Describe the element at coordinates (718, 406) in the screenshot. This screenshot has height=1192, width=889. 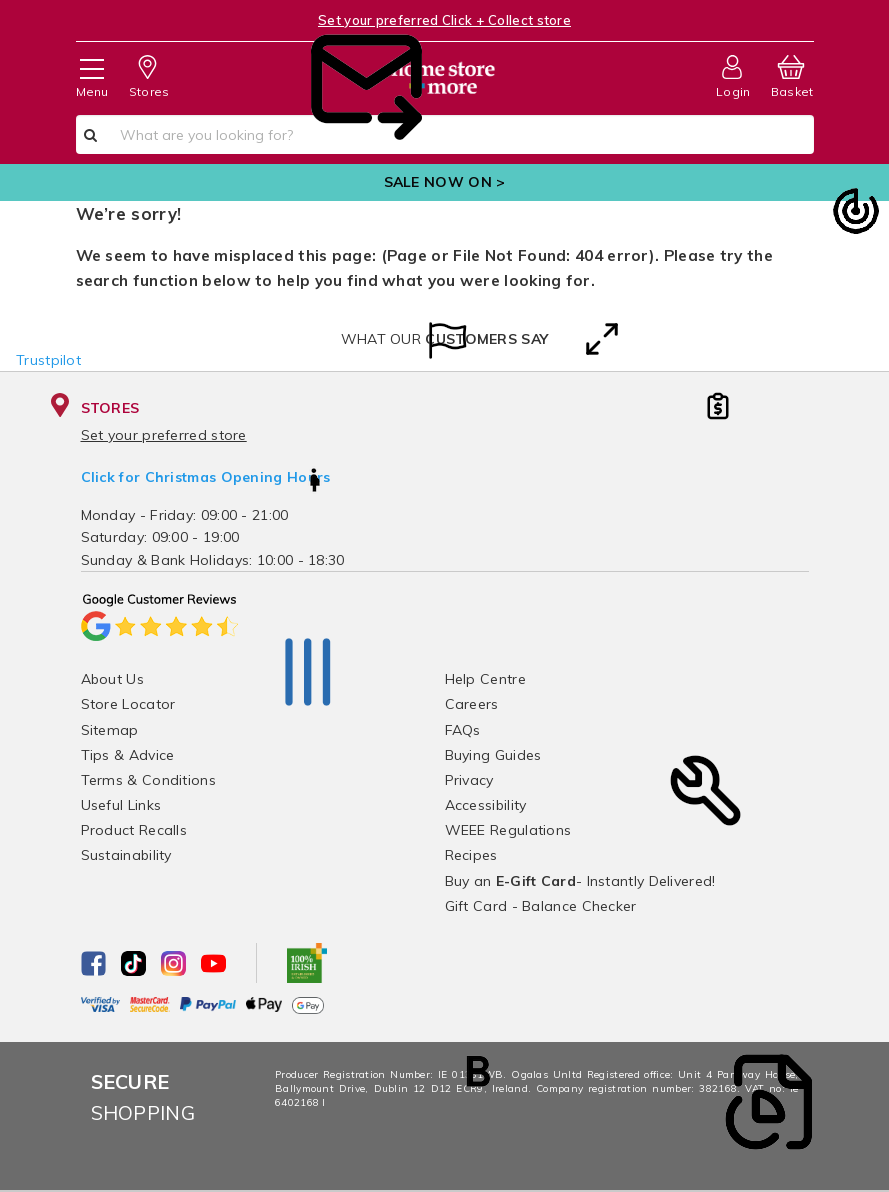
I see `view financial report` at that location.